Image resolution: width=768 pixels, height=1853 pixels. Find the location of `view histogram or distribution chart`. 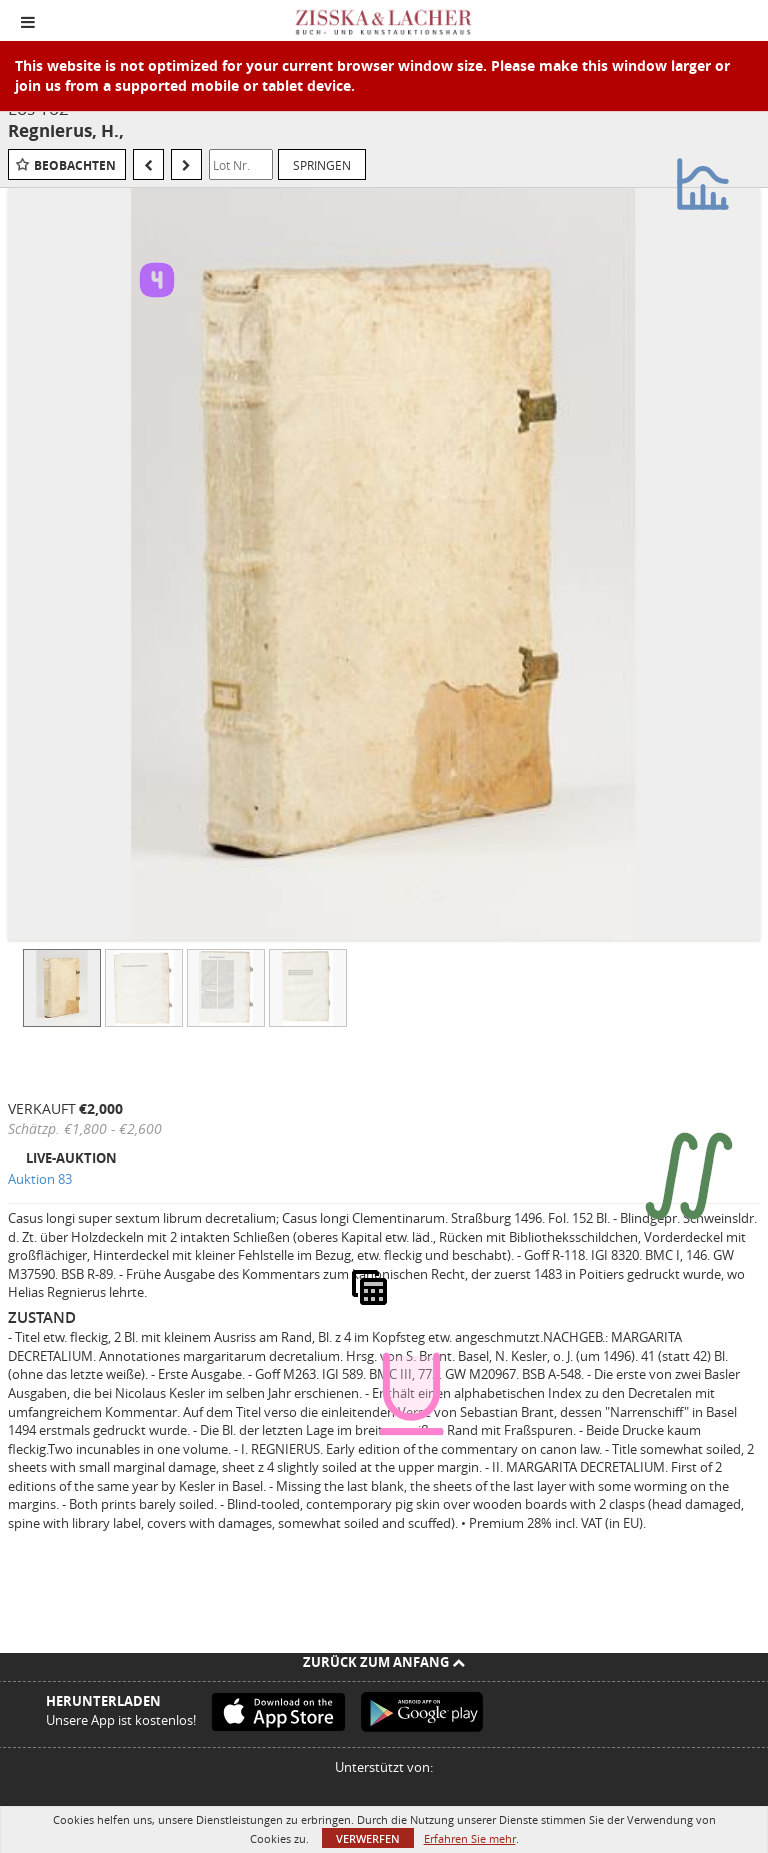

view histogram or distribution chart is located at coordinates (703, 184).